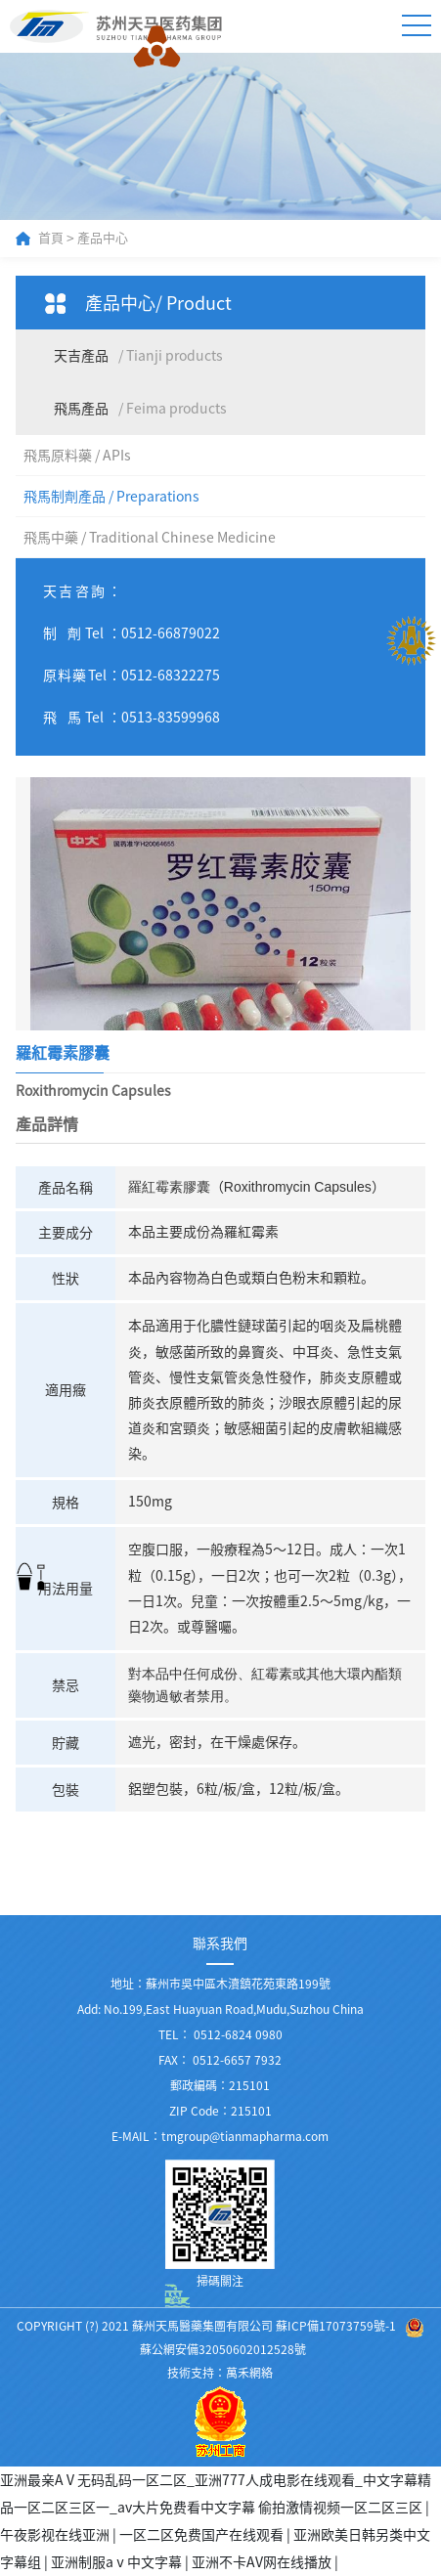 This screenshot has width=441, height=2576. I want to click on indicates nuclear or reactor system status, so click(156, 46).